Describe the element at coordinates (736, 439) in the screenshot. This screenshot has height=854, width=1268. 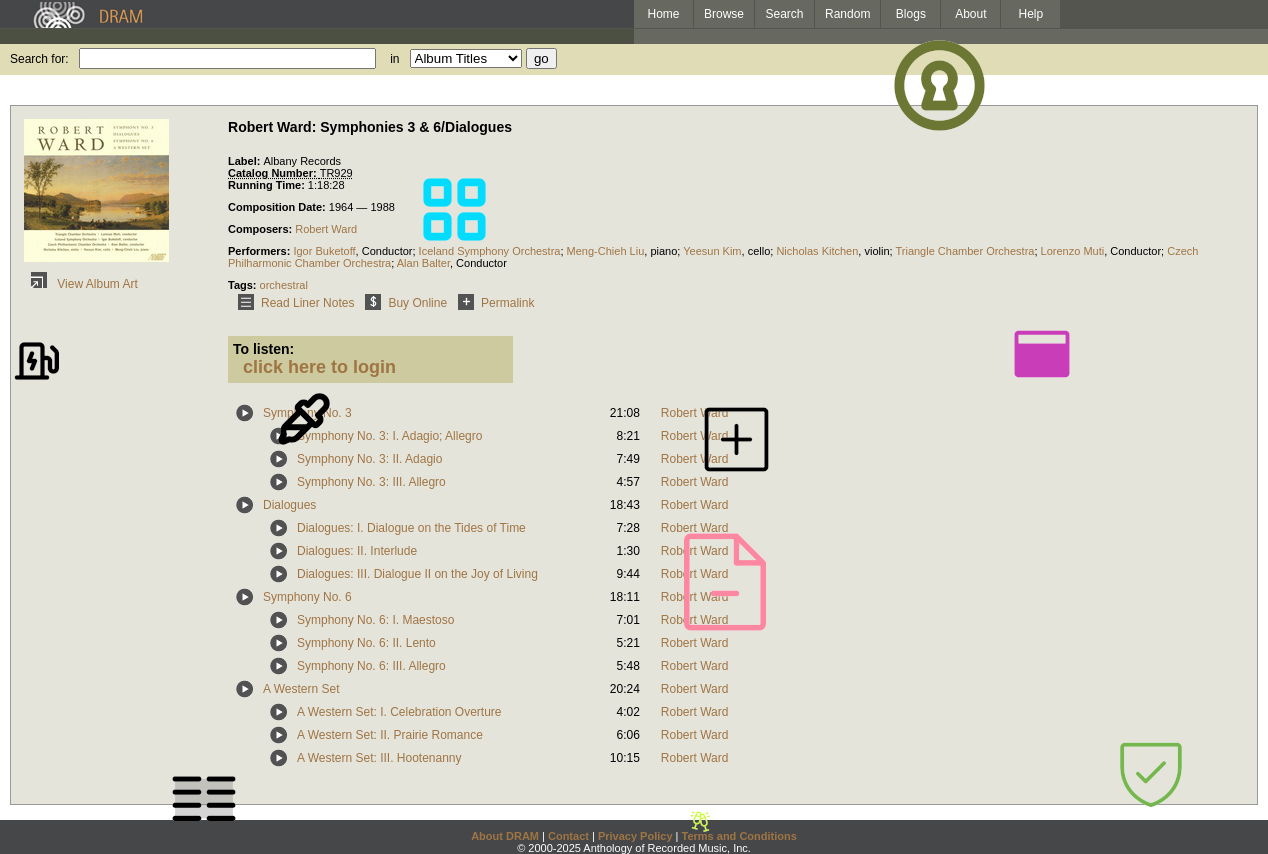
I see `add a new item or entry` at that location.